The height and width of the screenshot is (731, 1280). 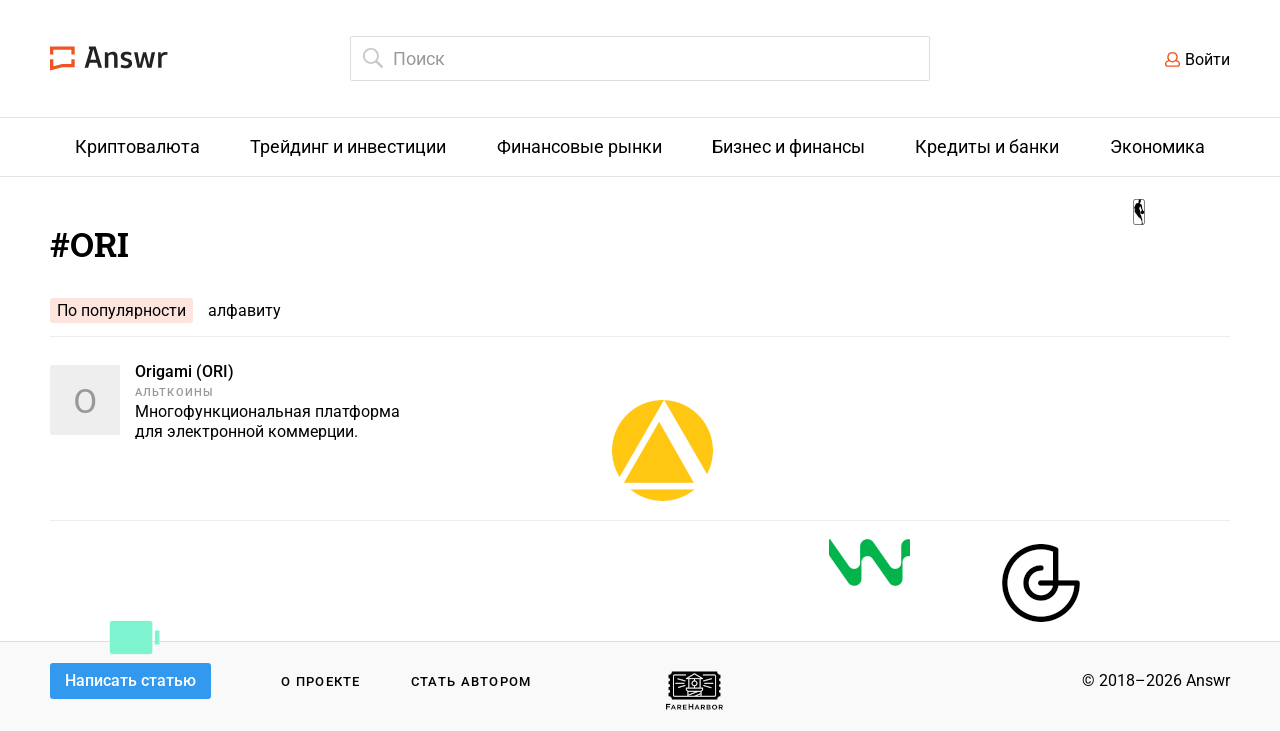 I want to click on visit the Game Developer website, so click(x=1041, y=583).